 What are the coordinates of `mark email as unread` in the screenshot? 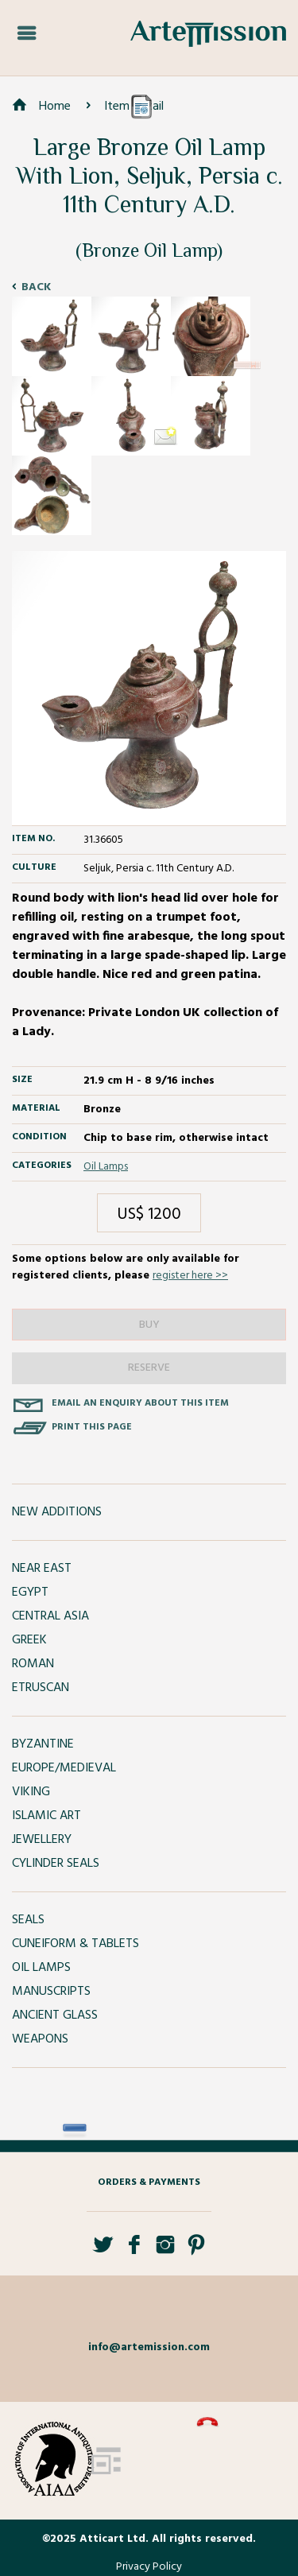 It's located at (164, 436).